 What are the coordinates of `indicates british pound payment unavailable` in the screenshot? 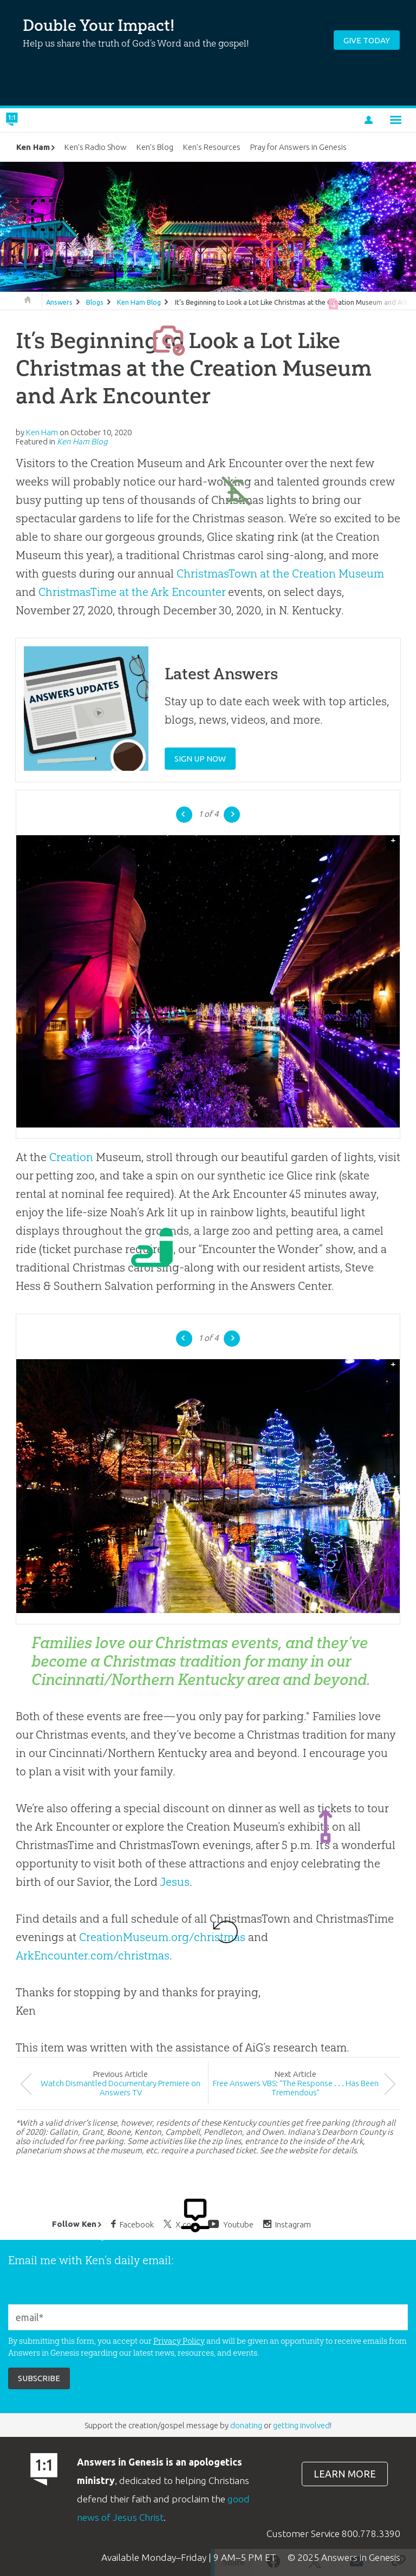 It's located at (236, 491).